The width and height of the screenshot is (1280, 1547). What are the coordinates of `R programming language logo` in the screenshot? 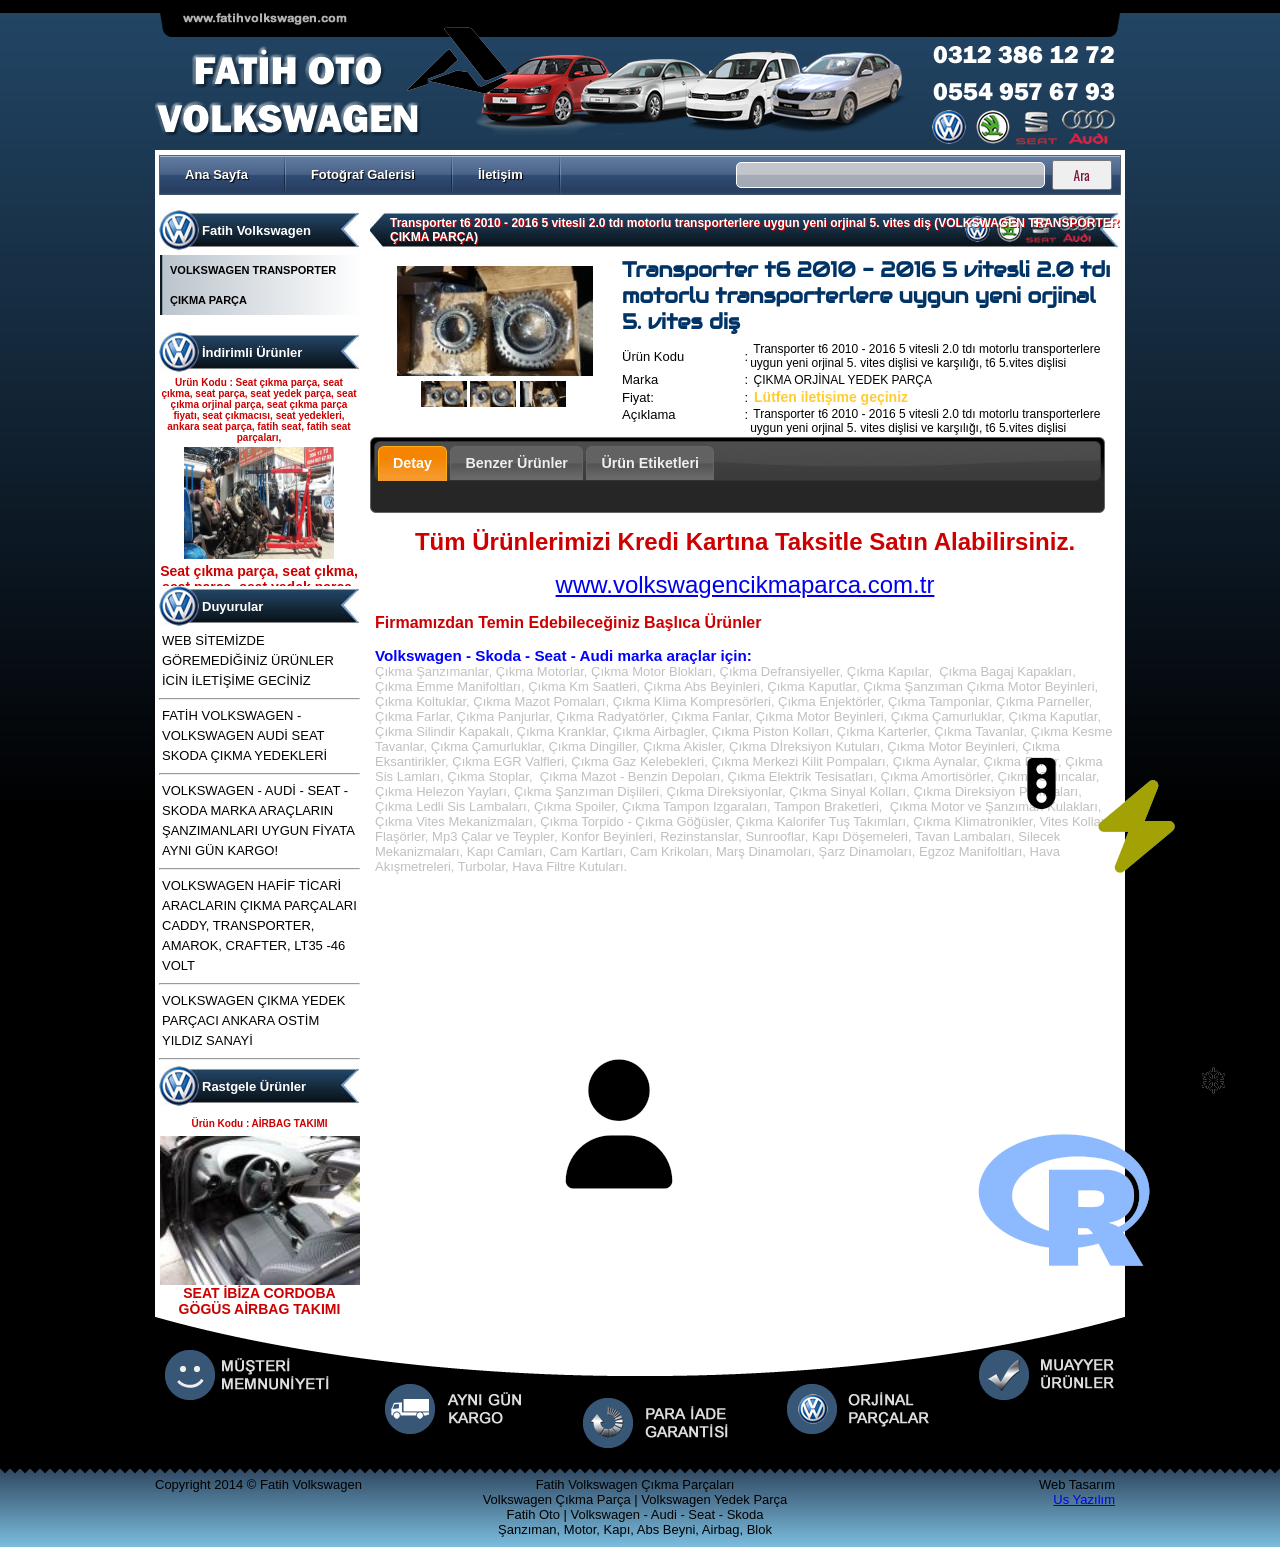 It's located at (1064, 1200).